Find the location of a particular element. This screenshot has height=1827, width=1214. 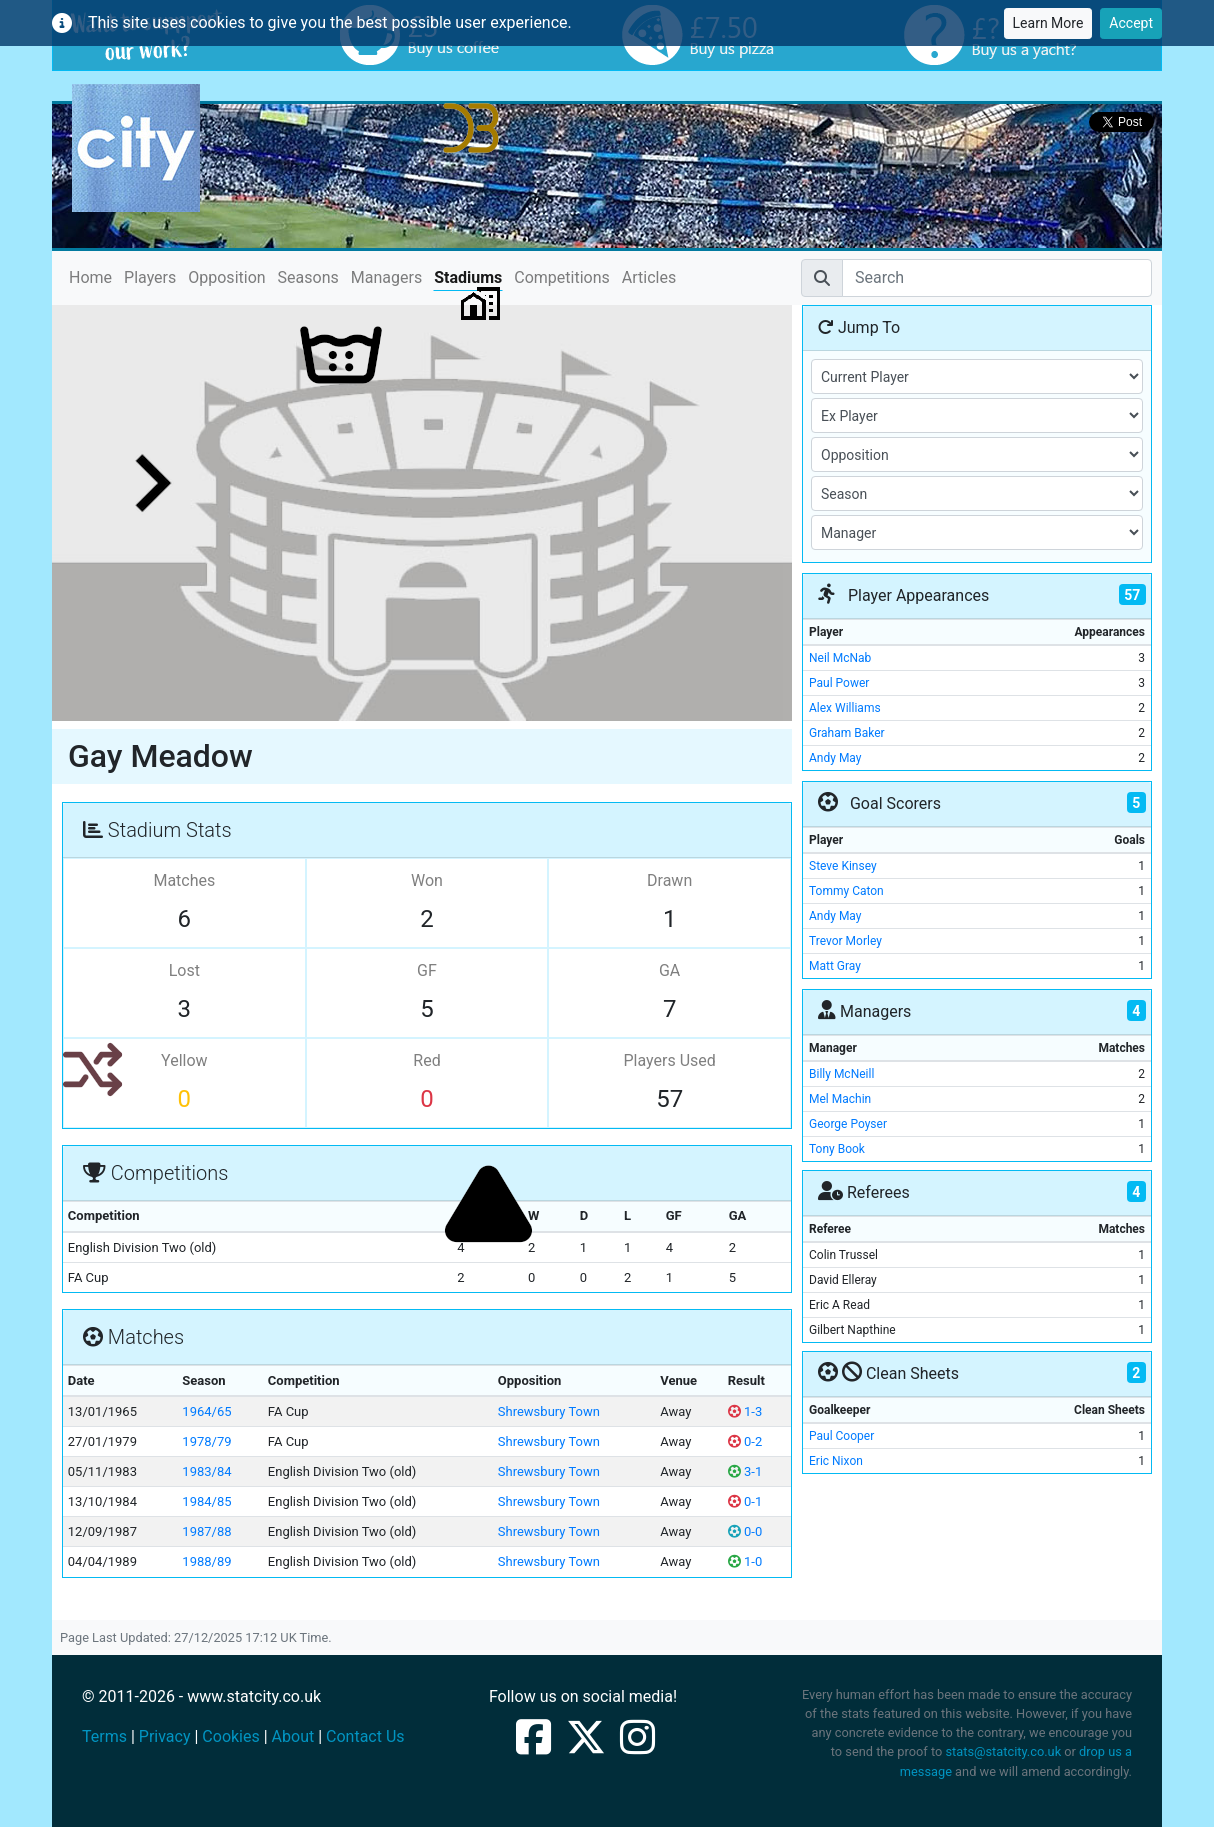

D3.js data visualization library logo is located at coordinates (471, 128).